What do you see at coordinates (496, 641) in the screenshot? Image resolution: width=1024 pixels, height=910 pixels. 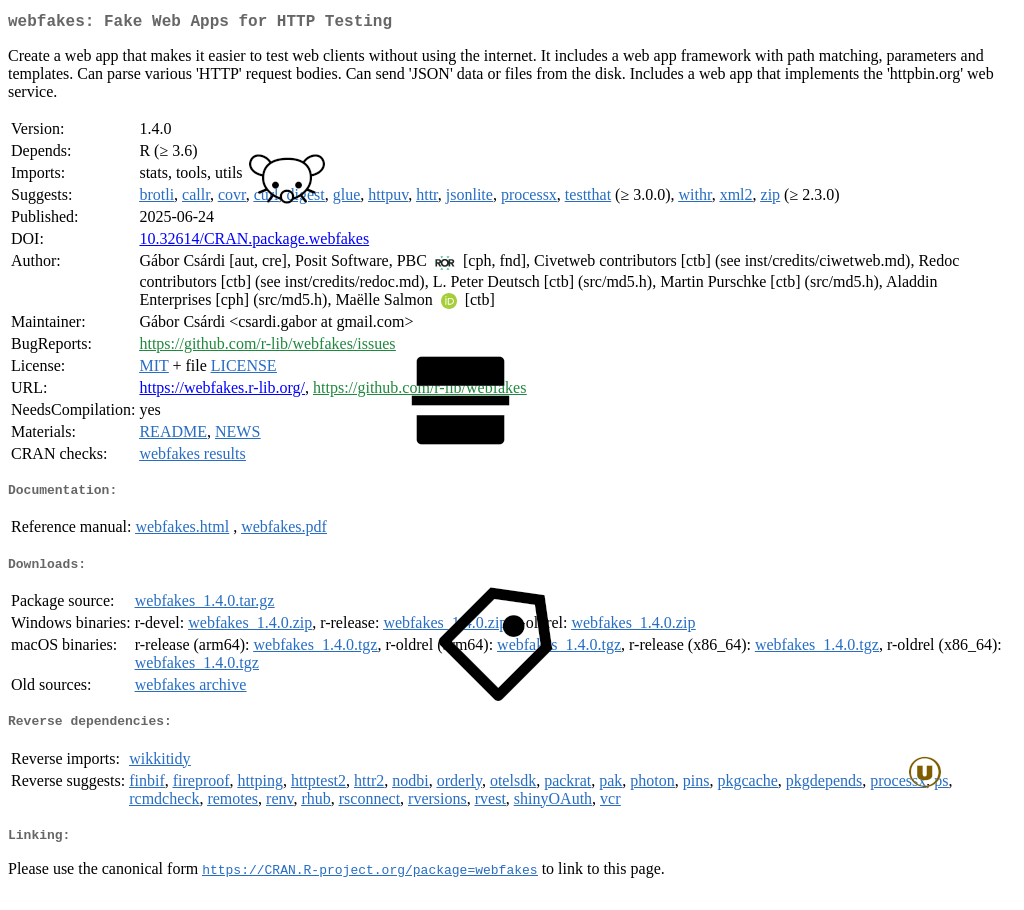 I see `view or apply a price tag to an item` at bounding box center [496, 641].